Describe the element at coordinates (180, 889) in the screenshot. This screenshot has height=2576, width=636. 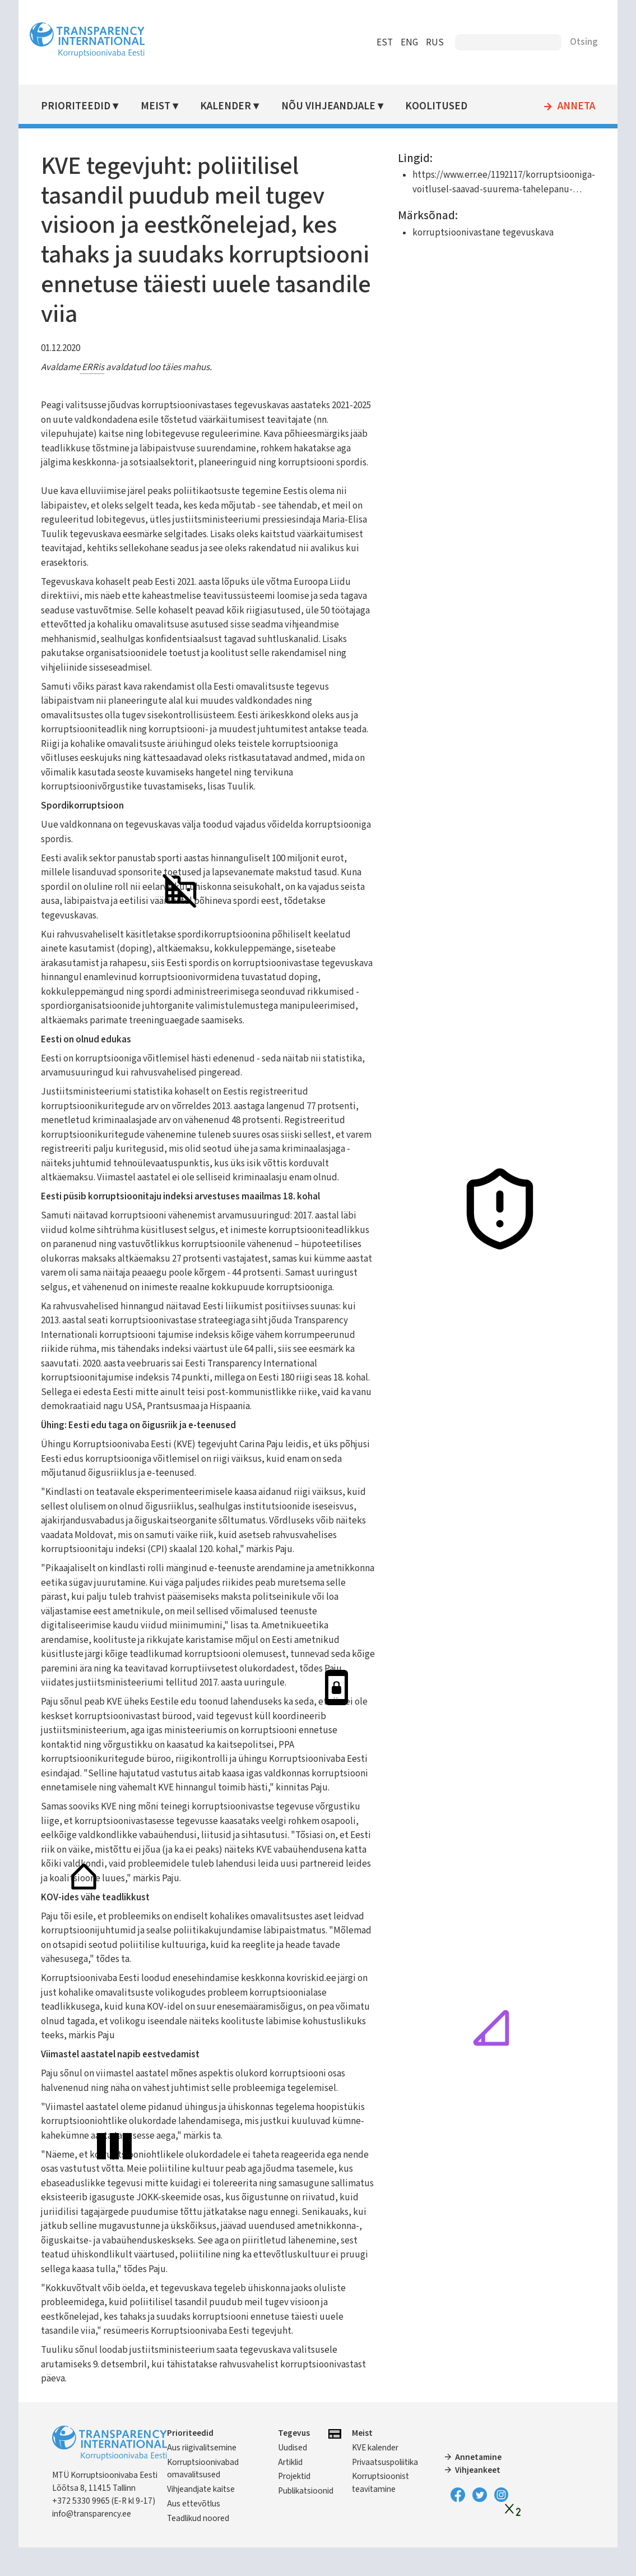
I see `indicates a website or domain is unavailable` at that location.